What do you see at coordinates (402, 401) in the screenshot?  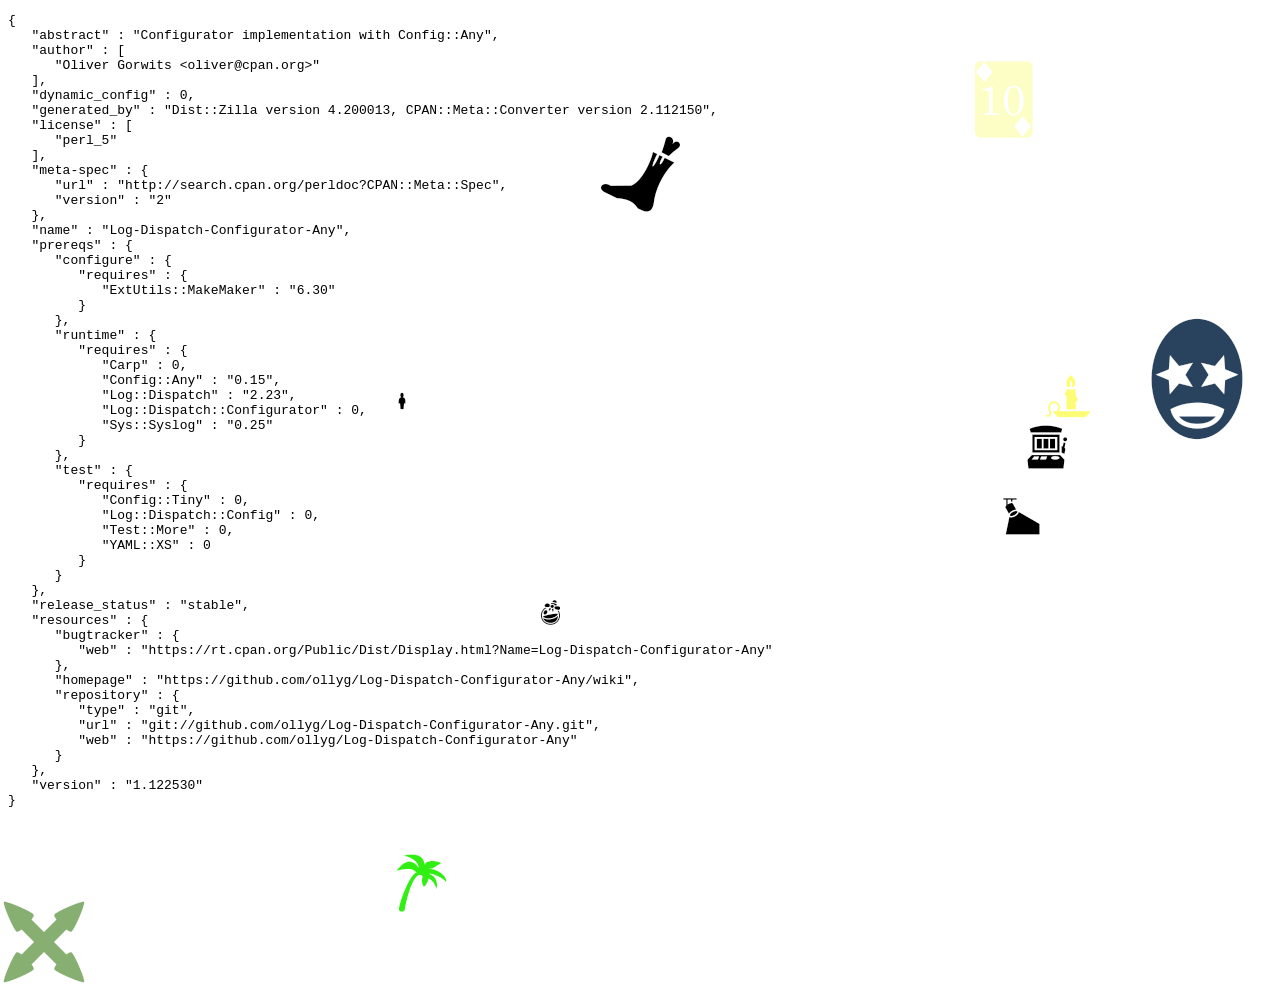 I see `view your profile` at bounding box center [402, 401].